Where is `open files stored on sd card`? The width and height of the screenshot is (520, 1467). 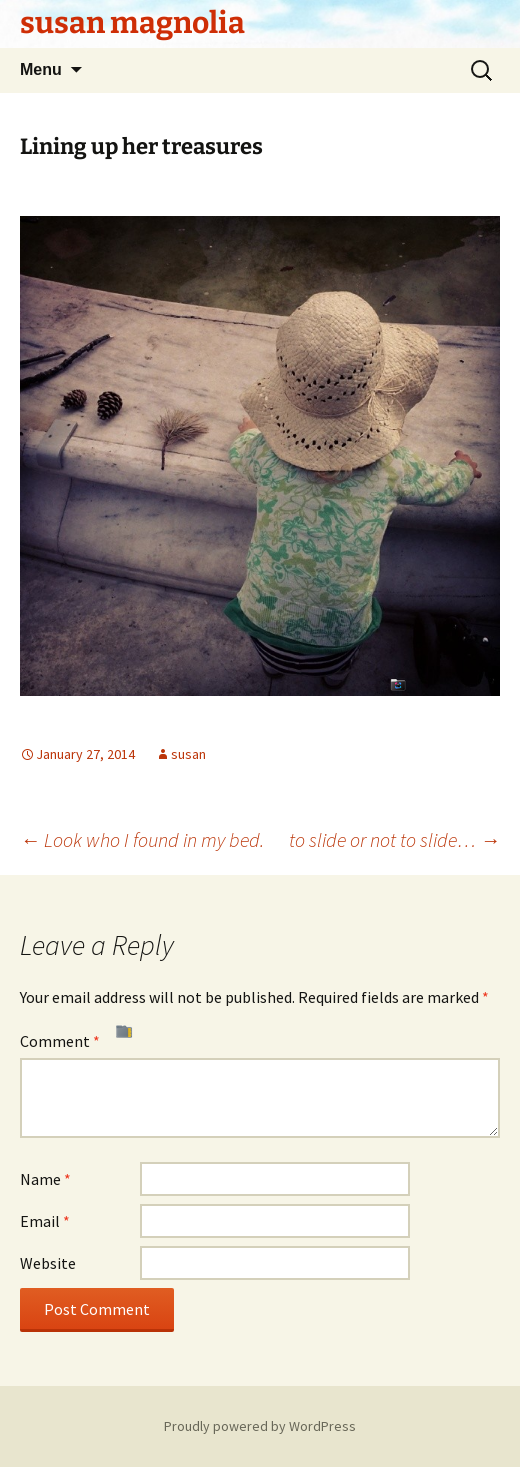 open files stored on sd card is located at coordinates (124, 1032).